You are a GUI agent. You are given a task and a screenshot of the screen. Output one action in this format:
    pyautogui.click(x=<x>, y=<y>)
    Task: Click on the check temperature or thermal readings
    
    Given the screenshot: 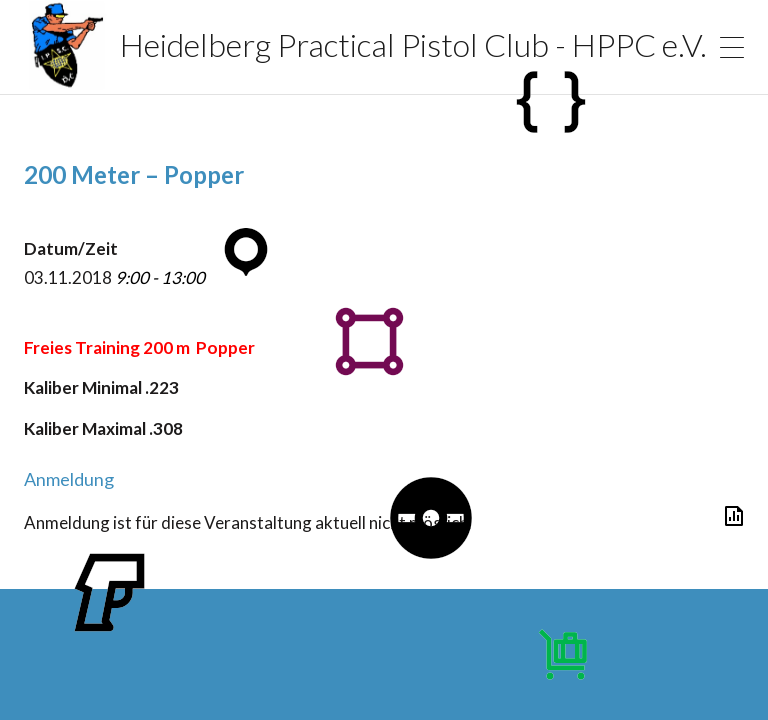 What is the action you would take?
    pyautogui.click(x=109, y=592)
    